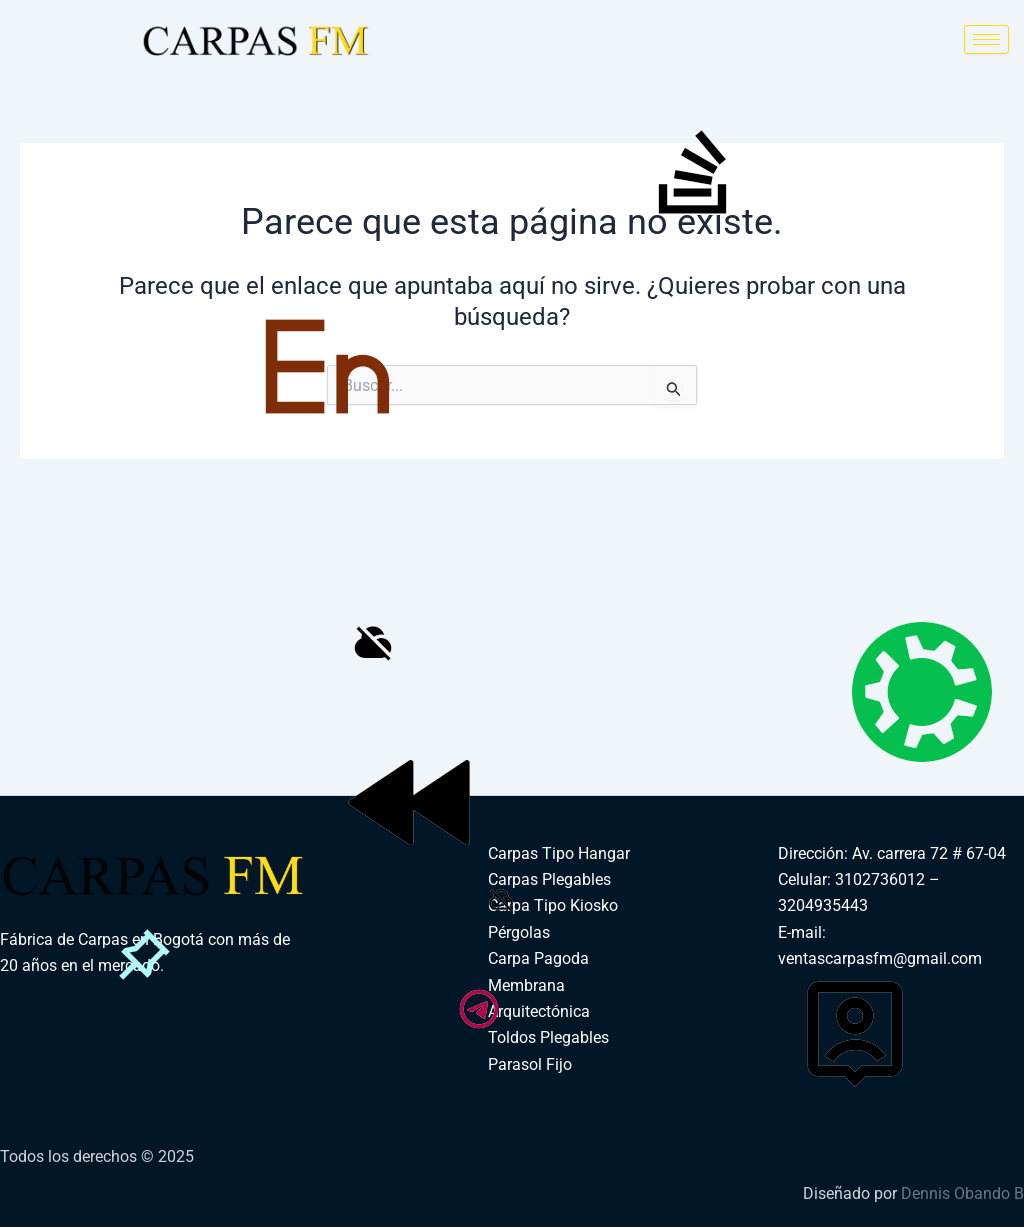 The height and width of the screenshot is (1227, 1024). I want to click on kubuntu linux distribution logo, so click(922, 692).